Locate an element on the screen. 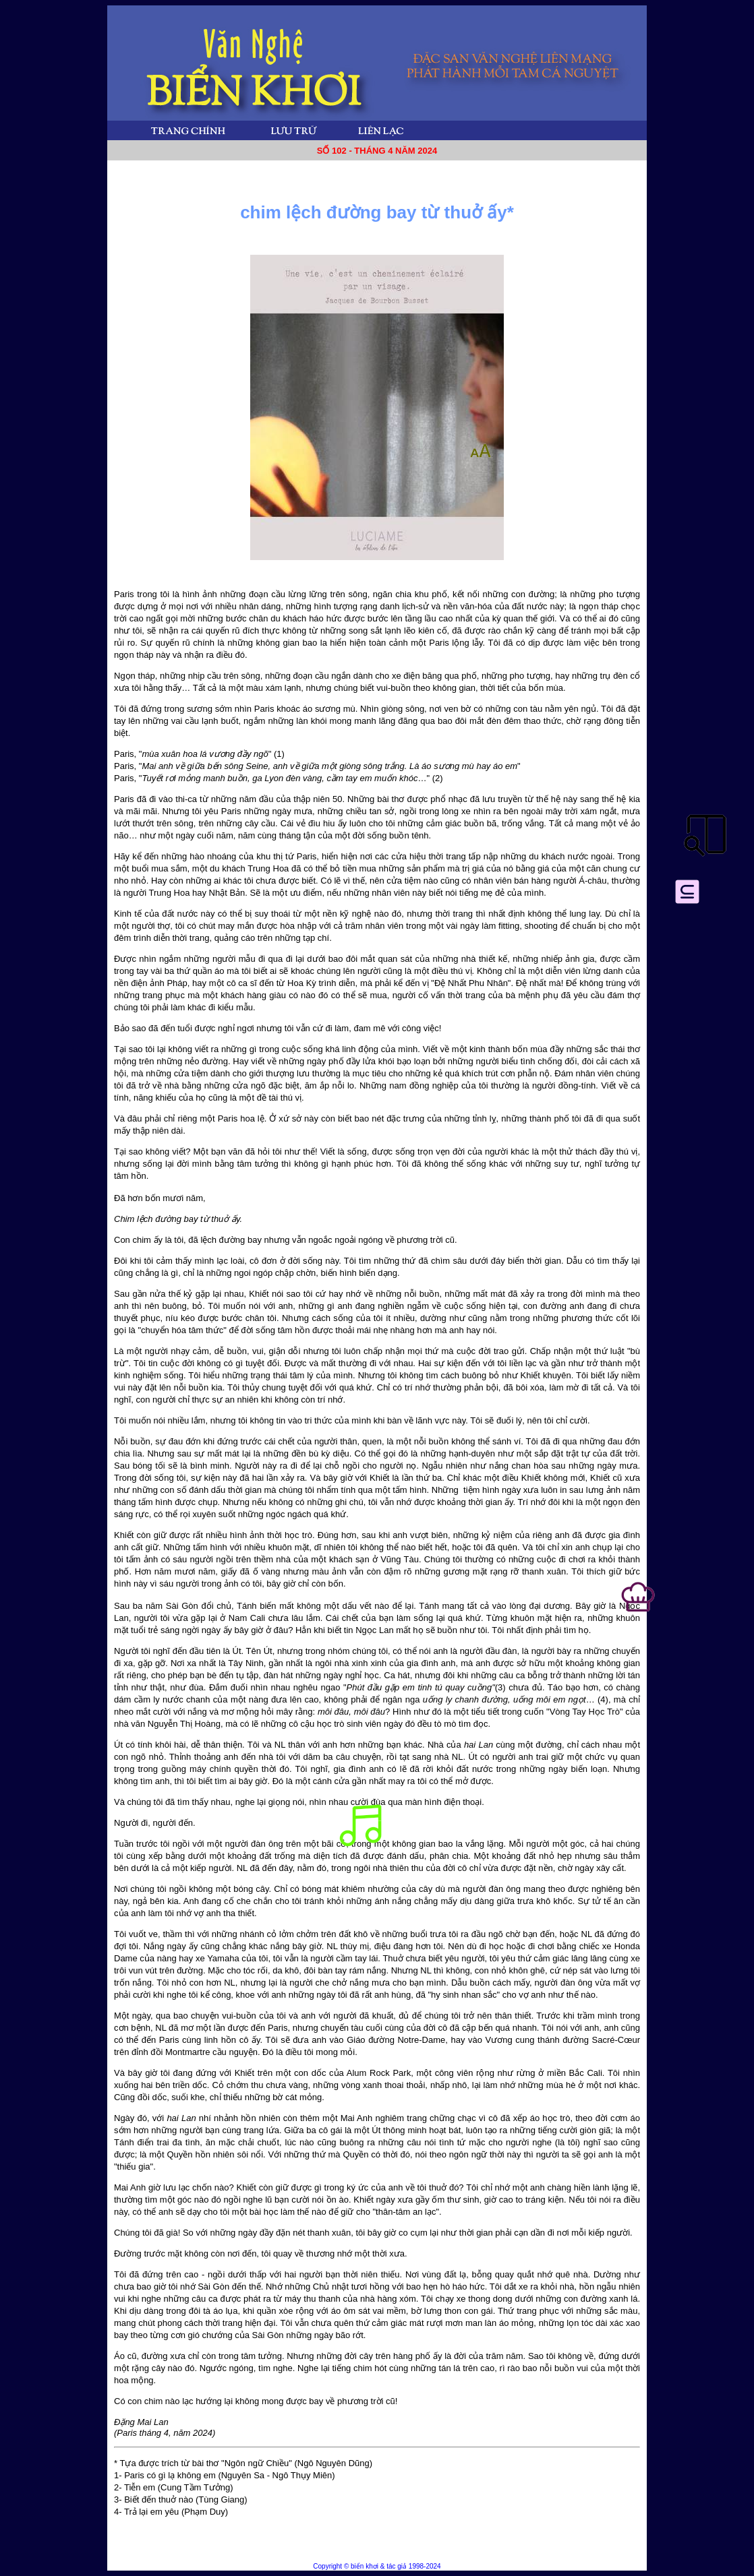 The width and height of the screenshot is (754, 2576). adjust text size settings is located at coordinates (480, 450).